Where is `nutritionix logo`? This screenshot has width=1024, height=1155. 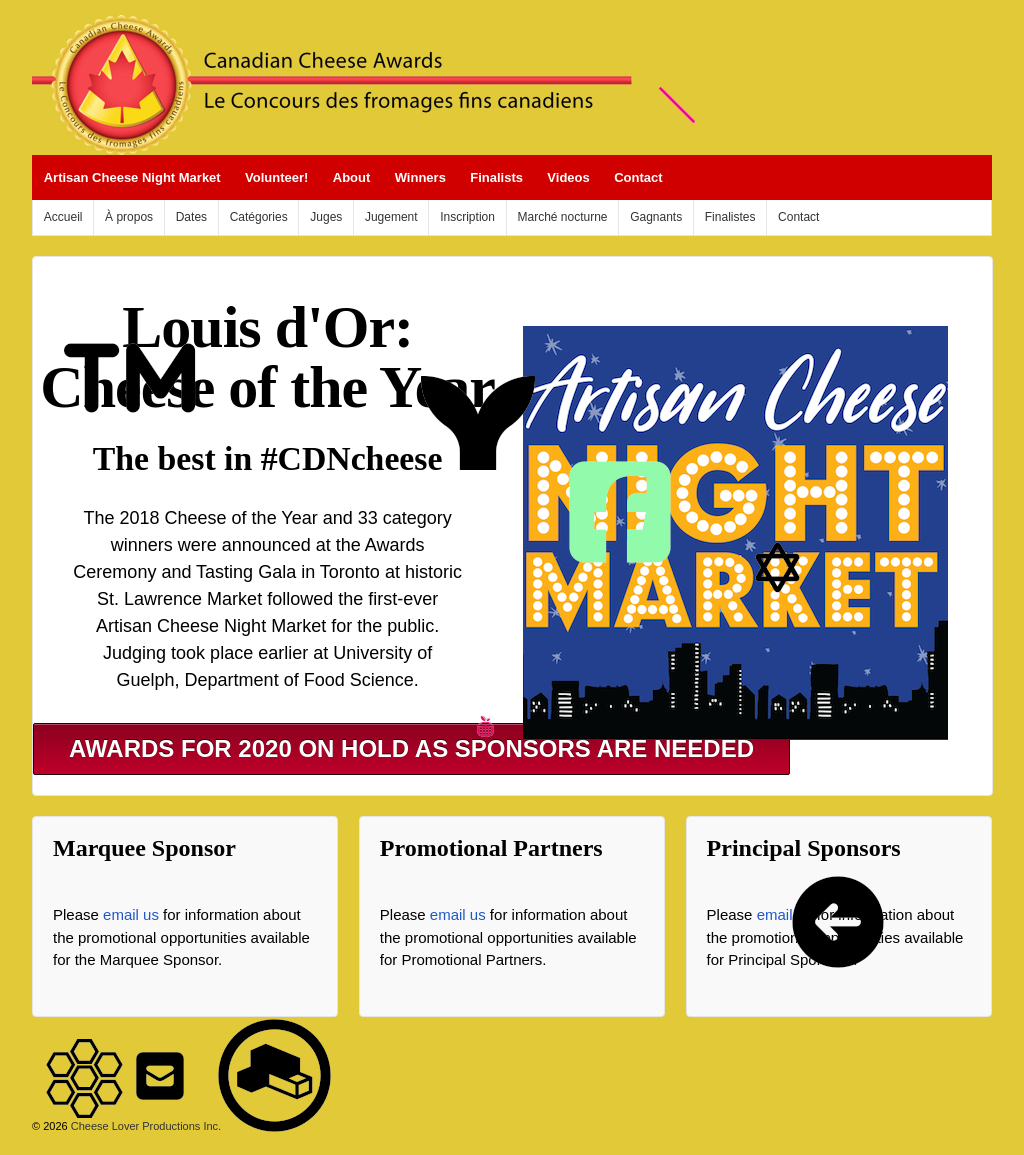
nutritionix logo is located at coordinates (485, 726).